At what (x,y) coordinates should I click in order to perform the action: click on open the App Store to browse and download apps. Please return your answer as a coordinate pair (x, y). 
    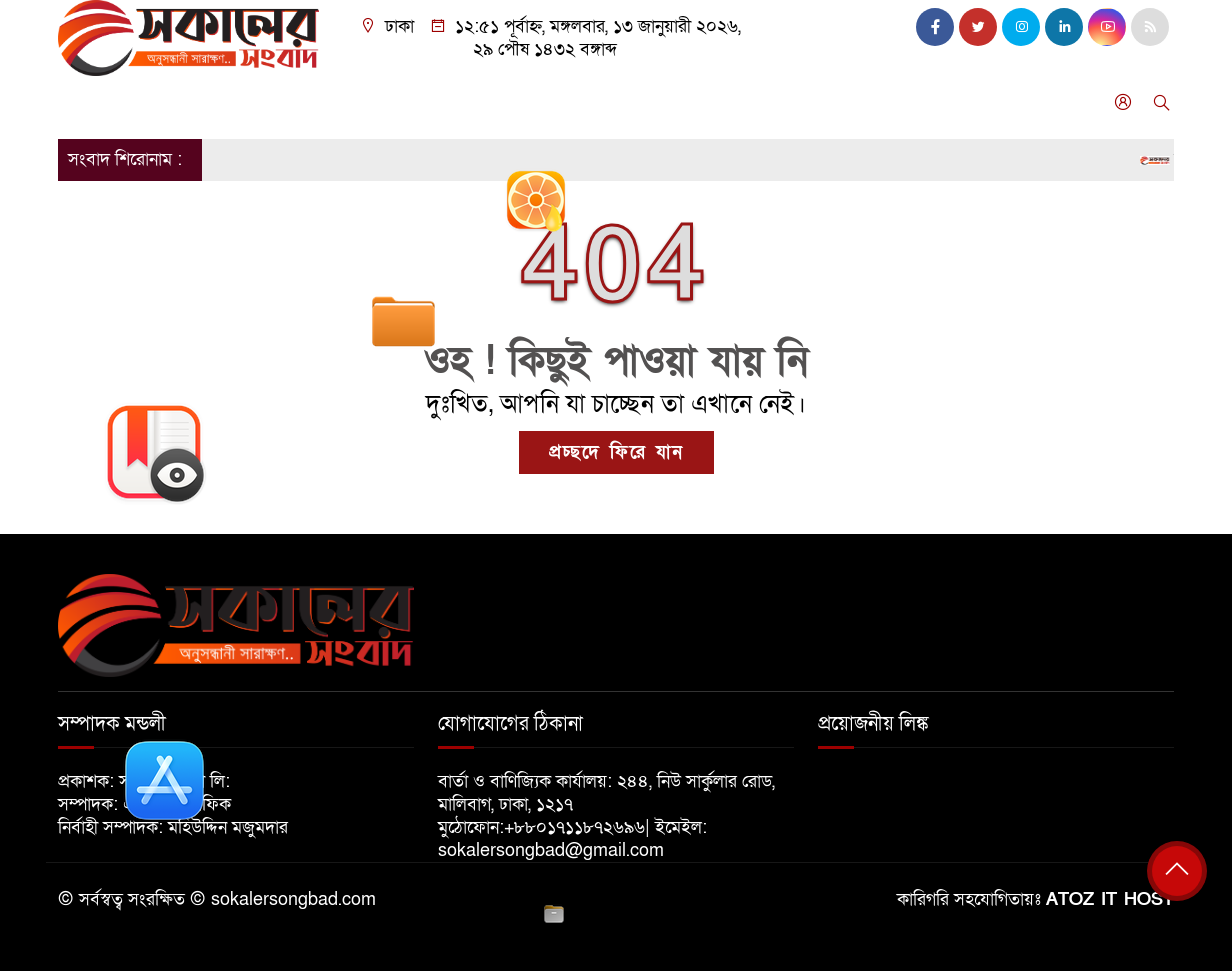
    Looking at the image, I should click on (164, 780).